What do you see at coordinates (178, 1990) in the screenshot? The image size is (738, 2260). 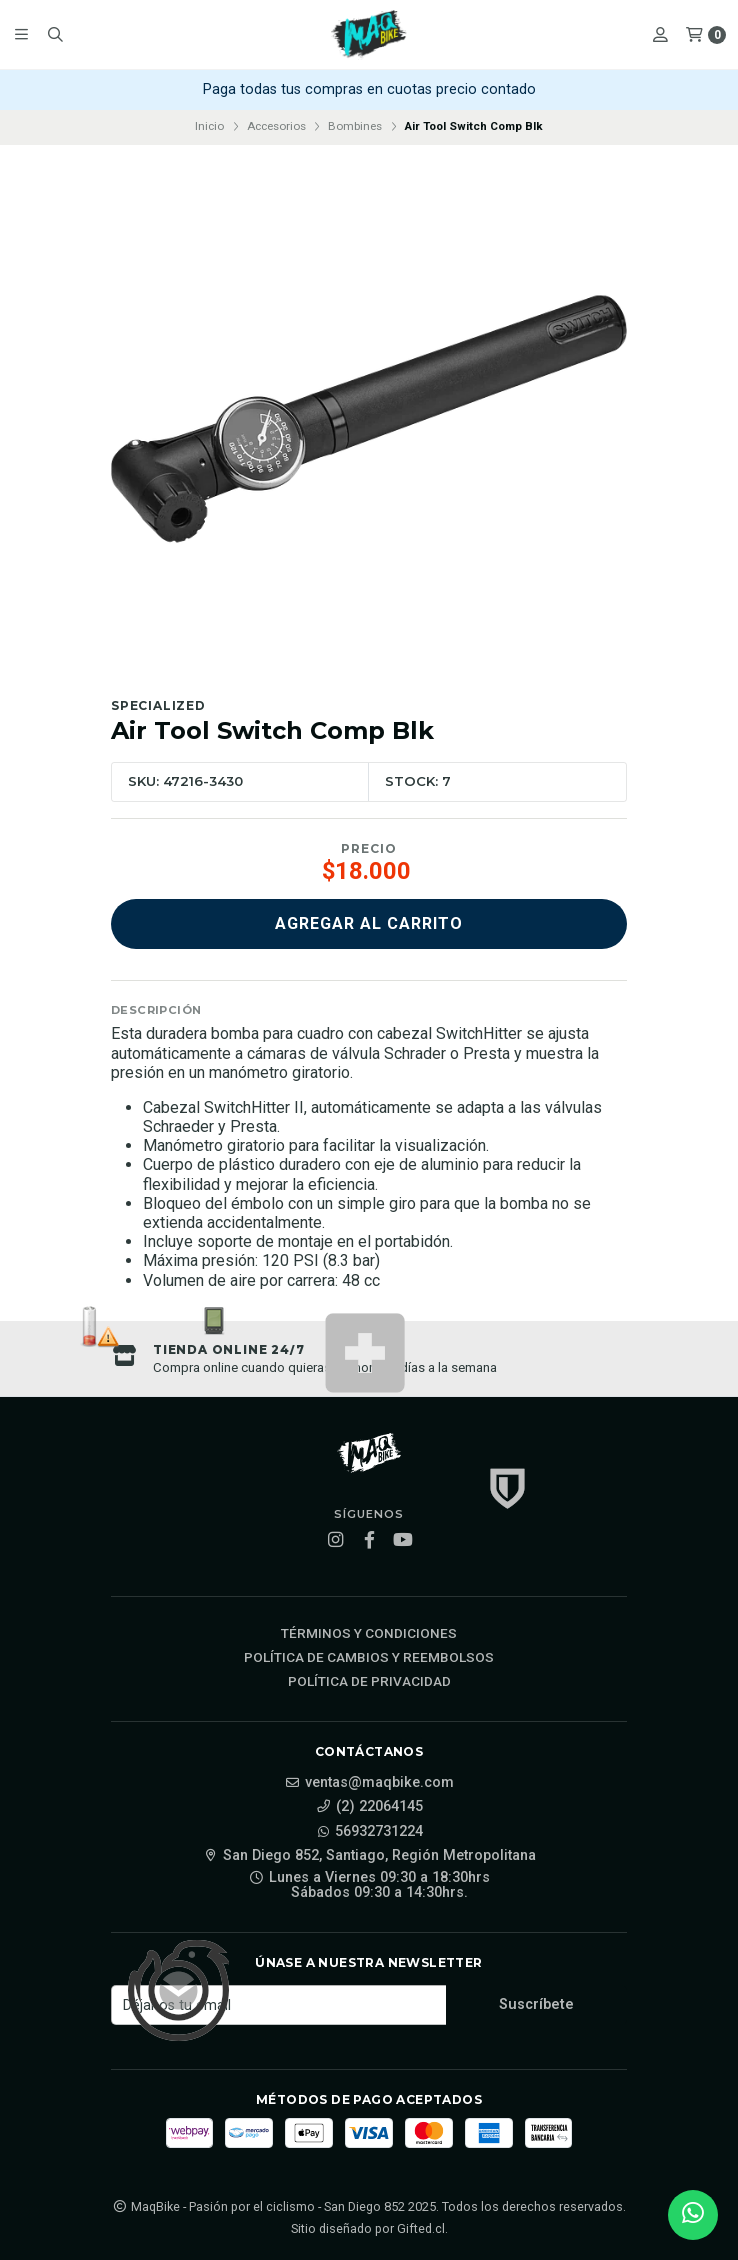 I see `open thunderbird email client` at bounding box center [178, 1990].